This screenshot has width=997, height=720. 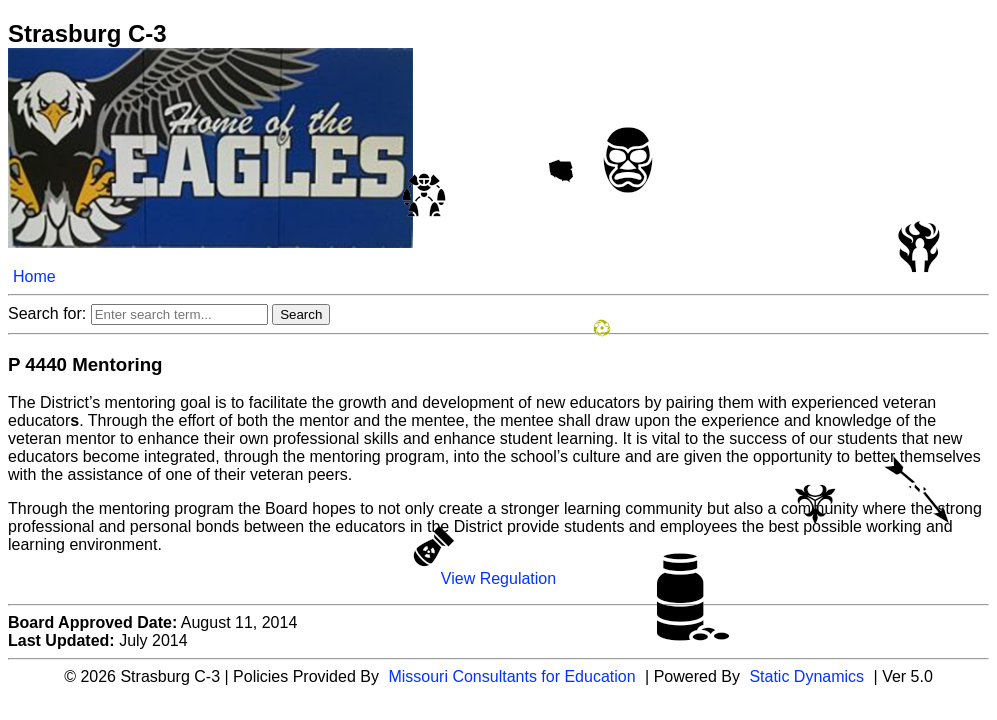 What do you see at coordinates (434, 546) in the screenshot?
I see `nuclear bomb or atomic weapon icon` at bounding box center [434, 546].